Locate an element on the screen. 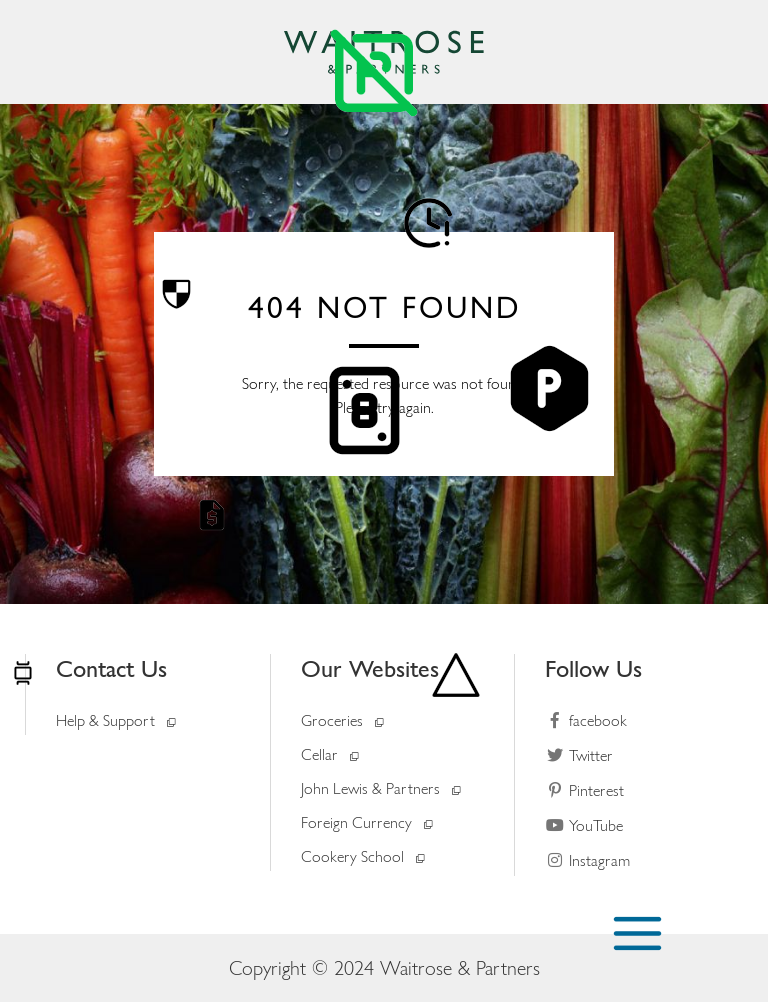 This screenshot has height=1002, width=768. time-sensitive alert or deadline warning is located at coordinates (429, 223).